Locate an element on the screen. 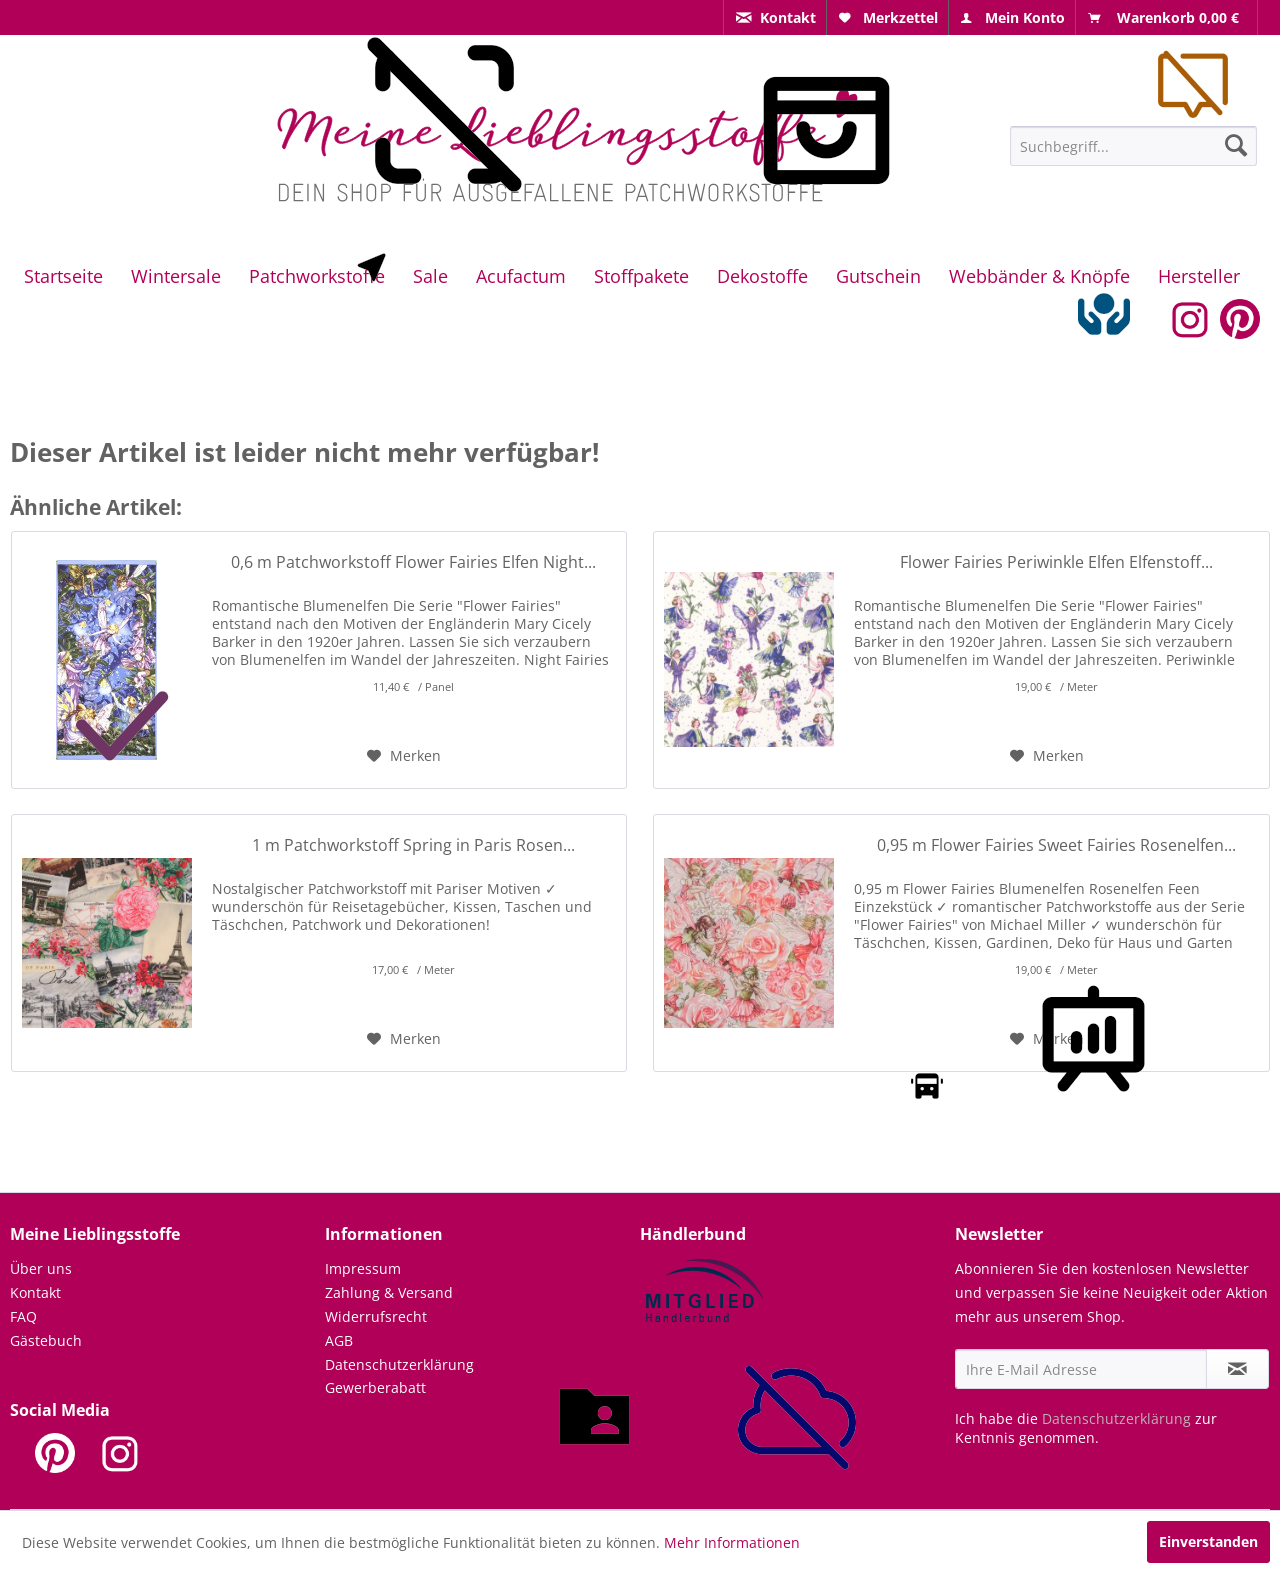 The image size is (1280, 1574). view your shopping bag is located at coordinates (826, 130).